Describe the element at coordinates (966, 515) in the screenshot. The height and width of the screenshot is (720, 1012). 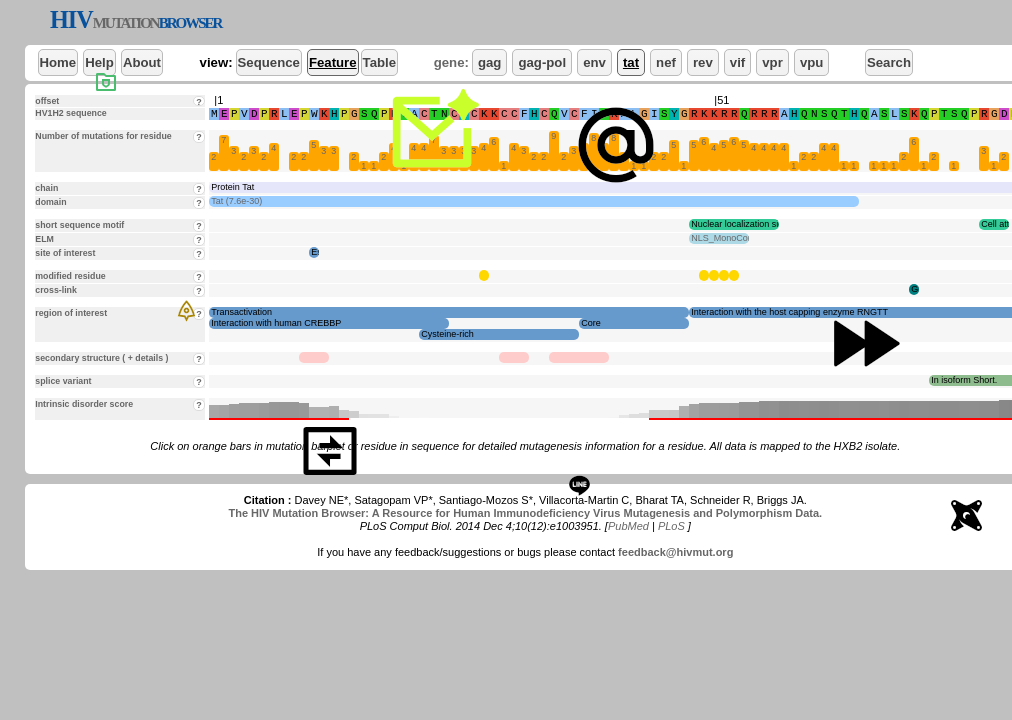
I see `dbt (data build tool) logo` at that location.